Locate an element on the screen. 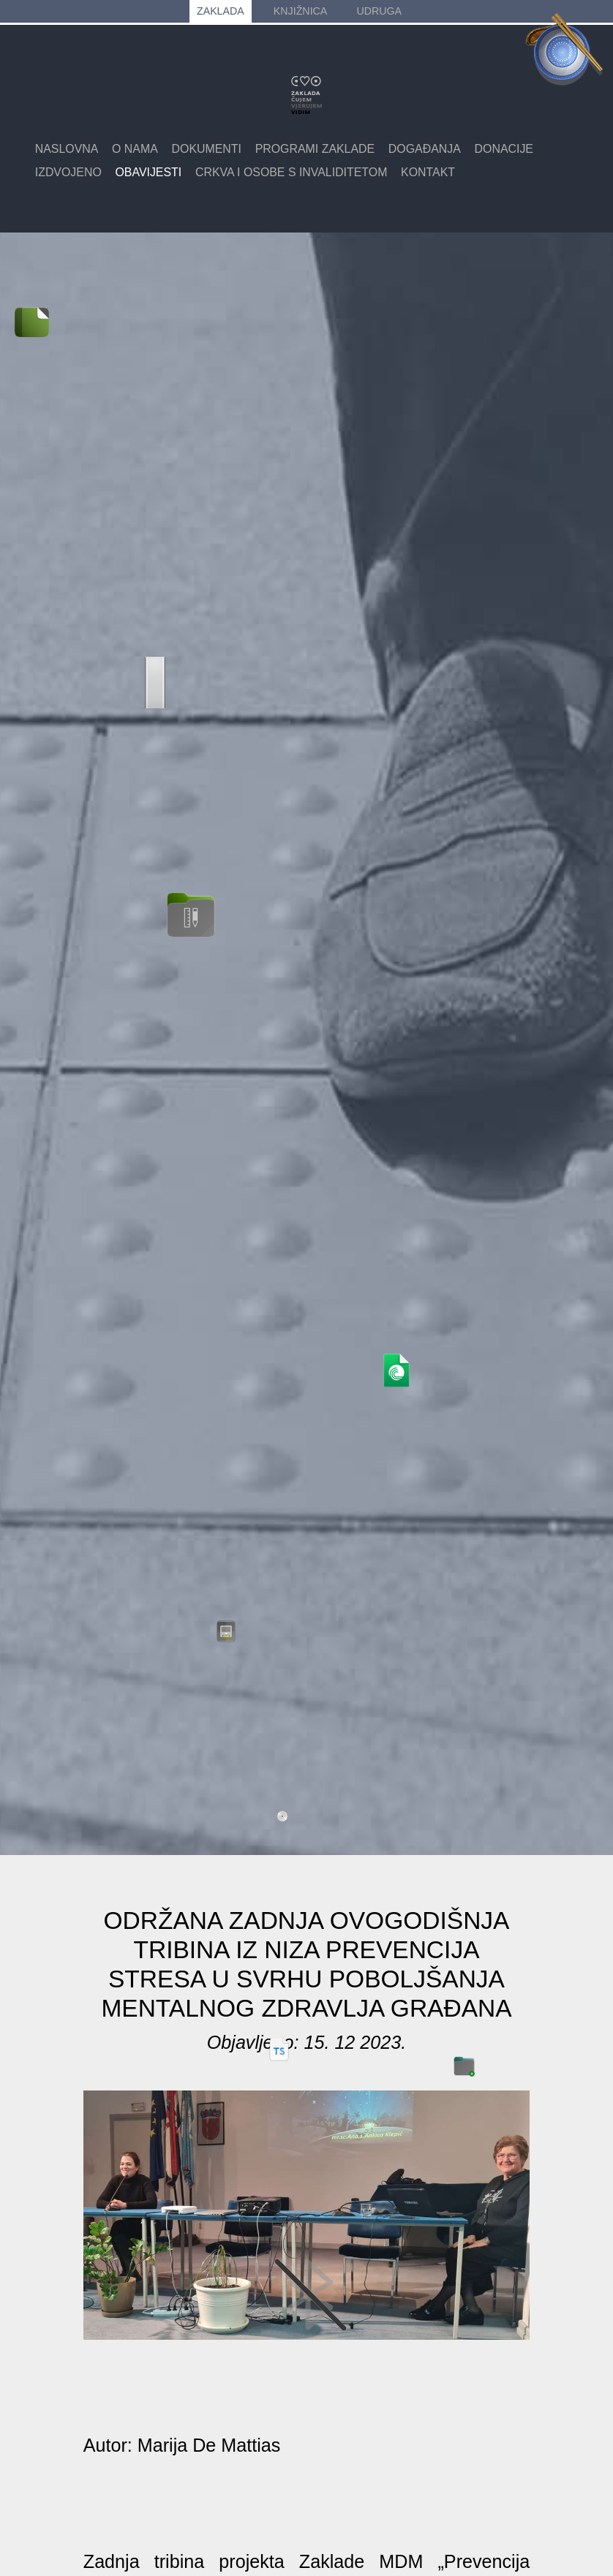 The image size is (613, 2576). sega genesis ROM file is located at coordinates (226, 1631).